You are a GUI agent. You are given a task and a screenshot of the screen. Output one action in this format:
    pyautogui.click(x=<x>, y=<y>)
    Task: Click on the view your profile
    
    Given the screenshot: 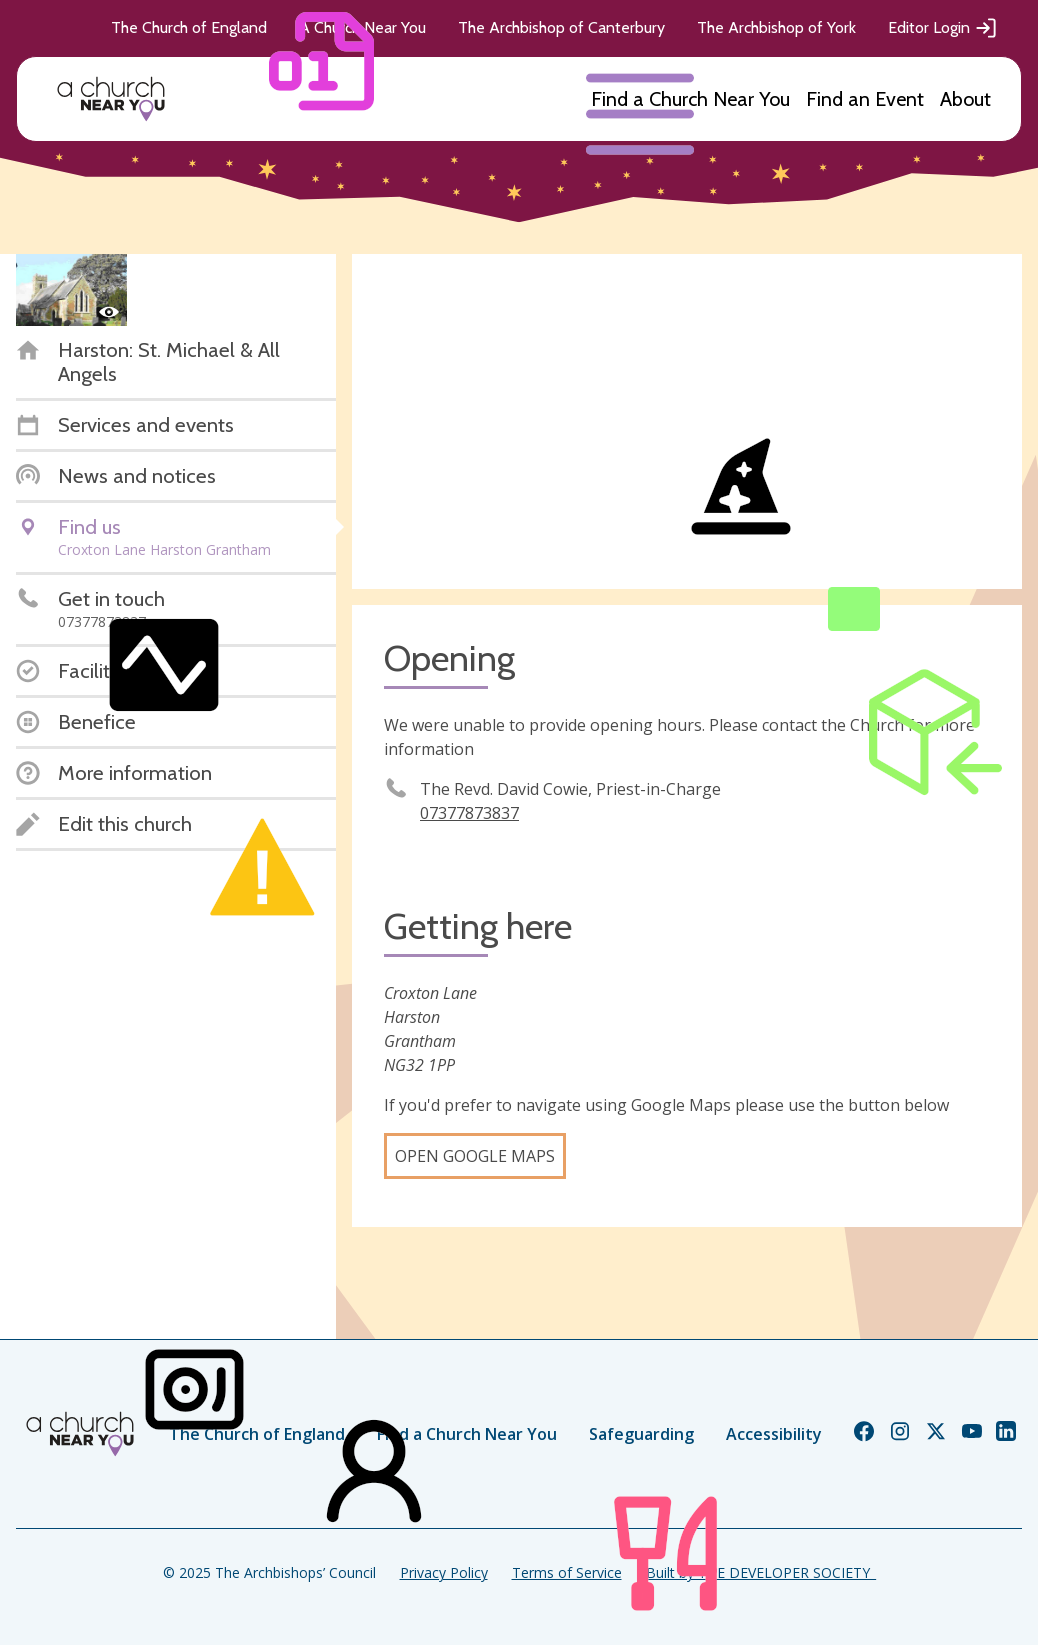 What is the action you would take?
    pyautogui.click(x=374, y=1475)
    